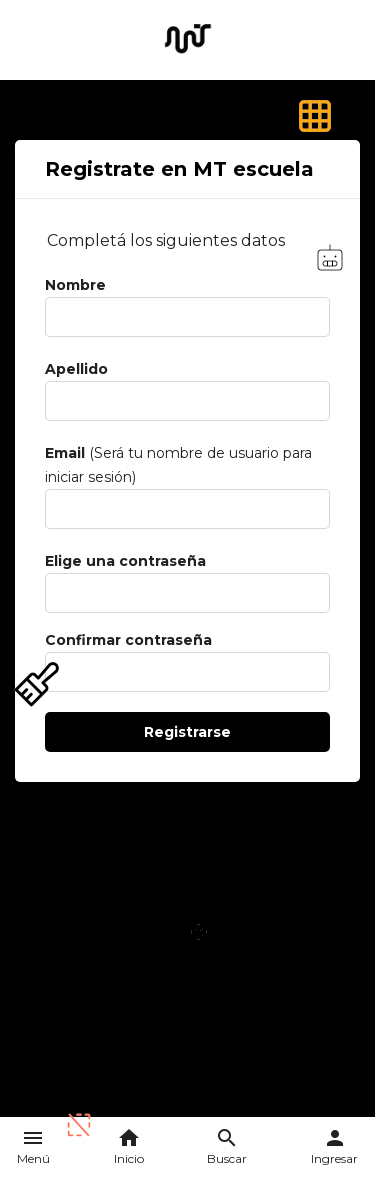  I want to click on indicate a negative mood or feeling, so click(199, 932).